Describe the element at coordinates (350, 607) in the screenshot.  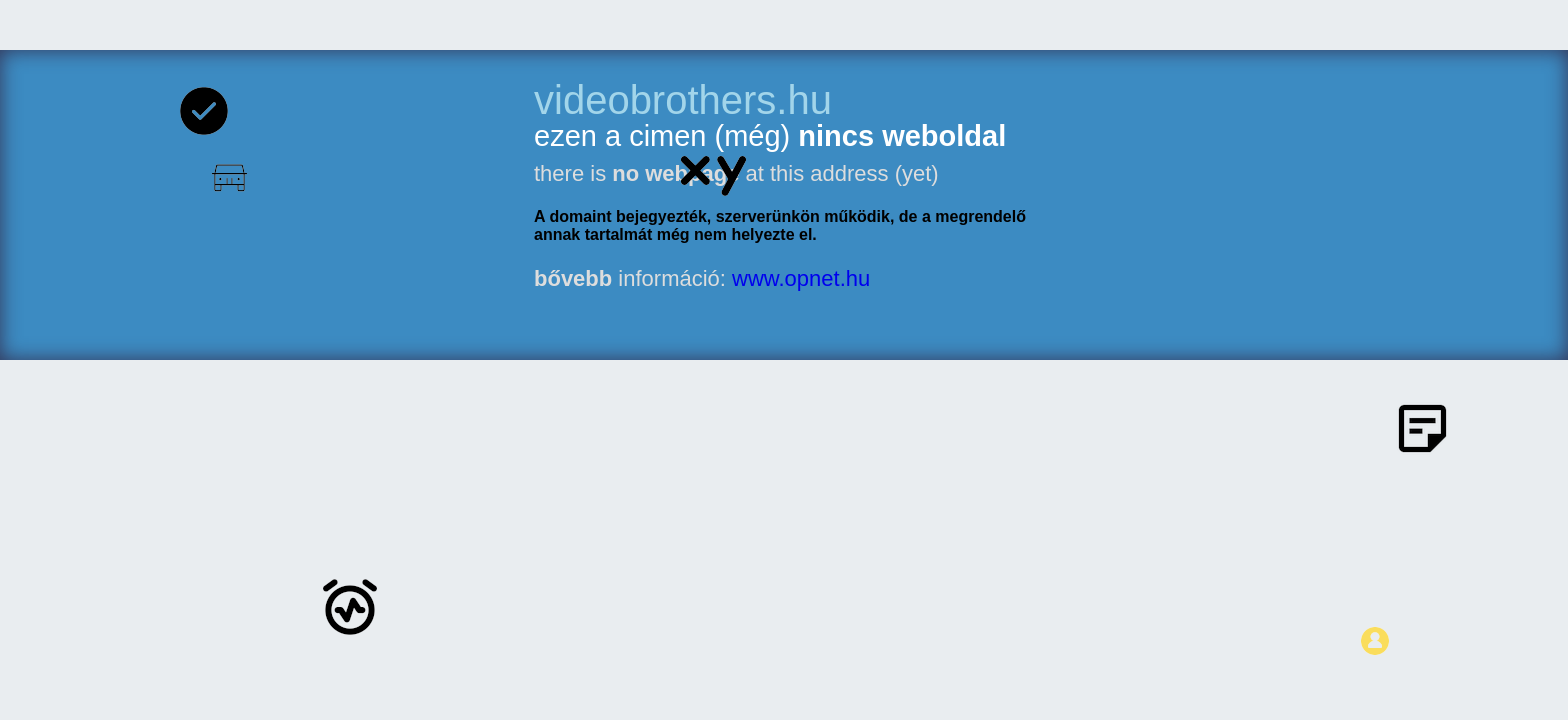
I see `view average alarm or alert statistics` at that location.